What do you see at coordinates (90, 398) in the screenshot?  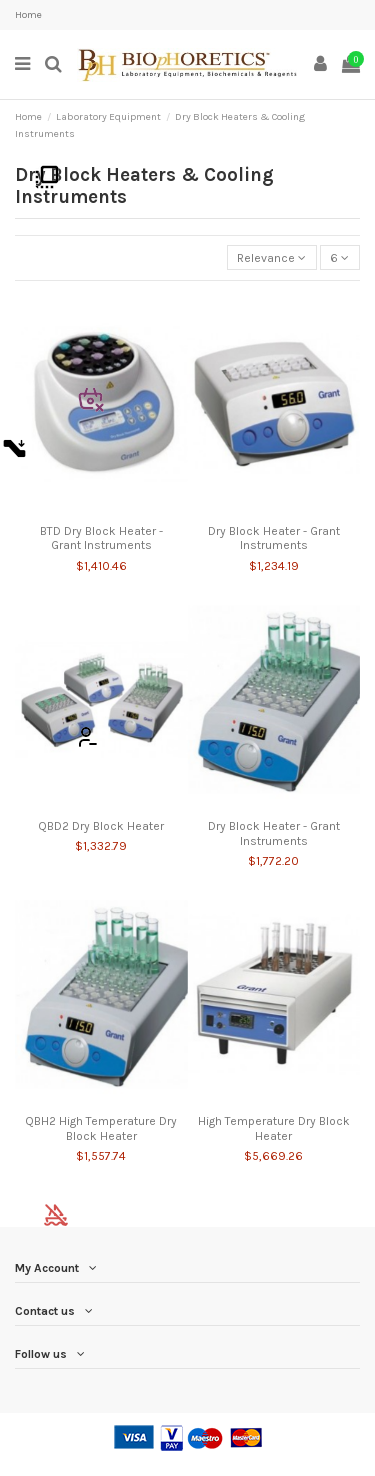 I see `remove item from basket` at bounding box center [90, 398].